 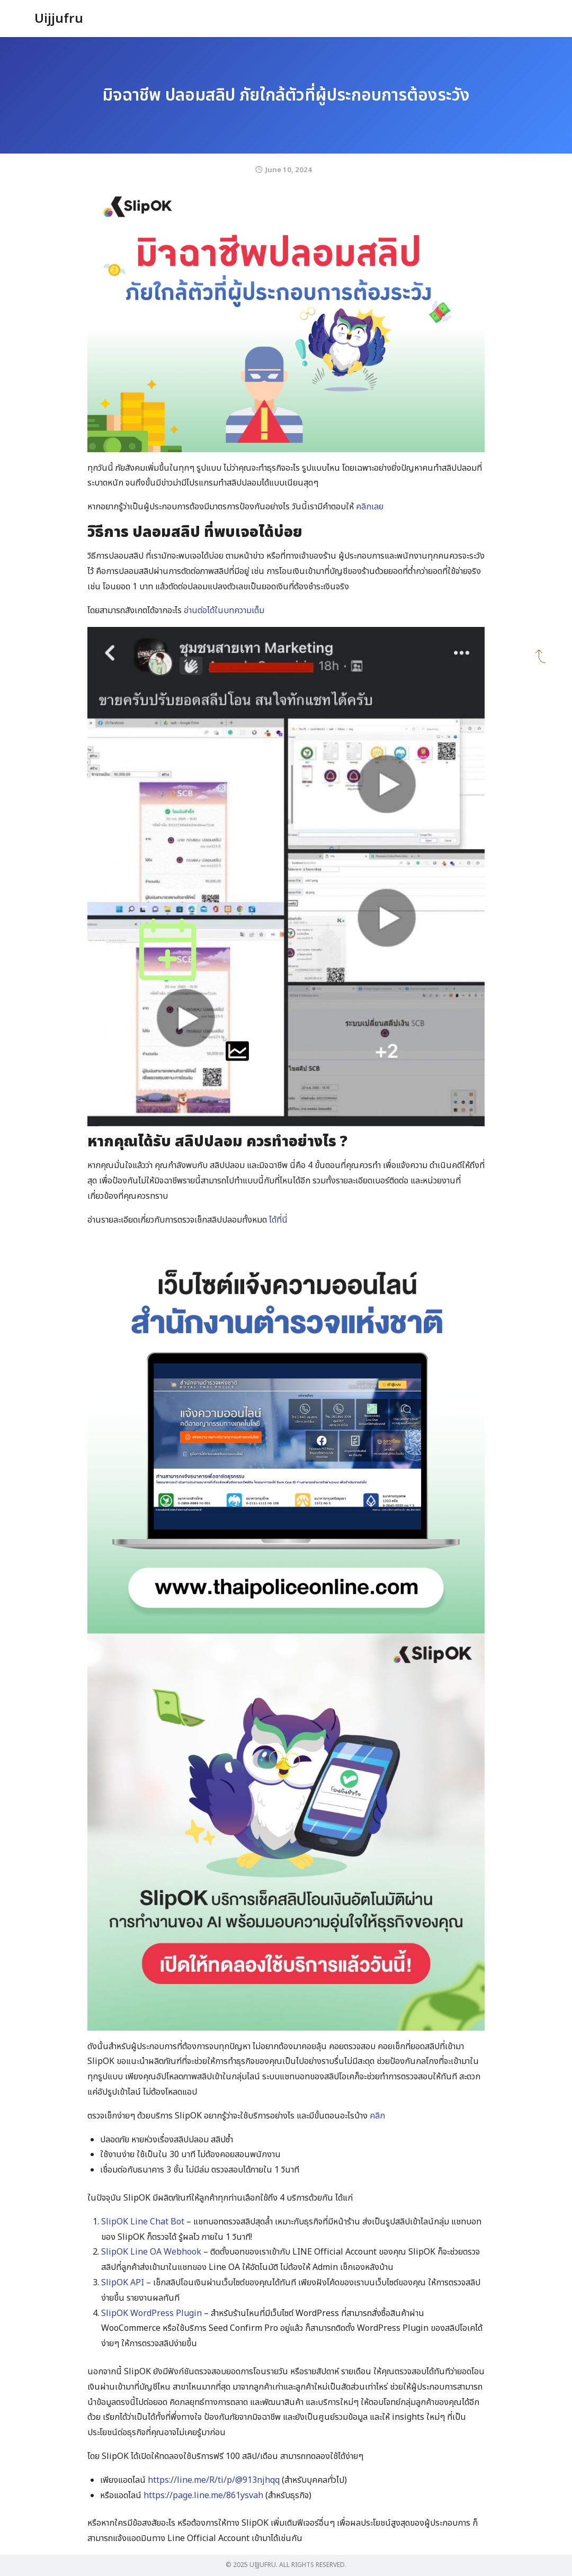 I want to click on view analytics or performance data, so click(x=237, y=1051).